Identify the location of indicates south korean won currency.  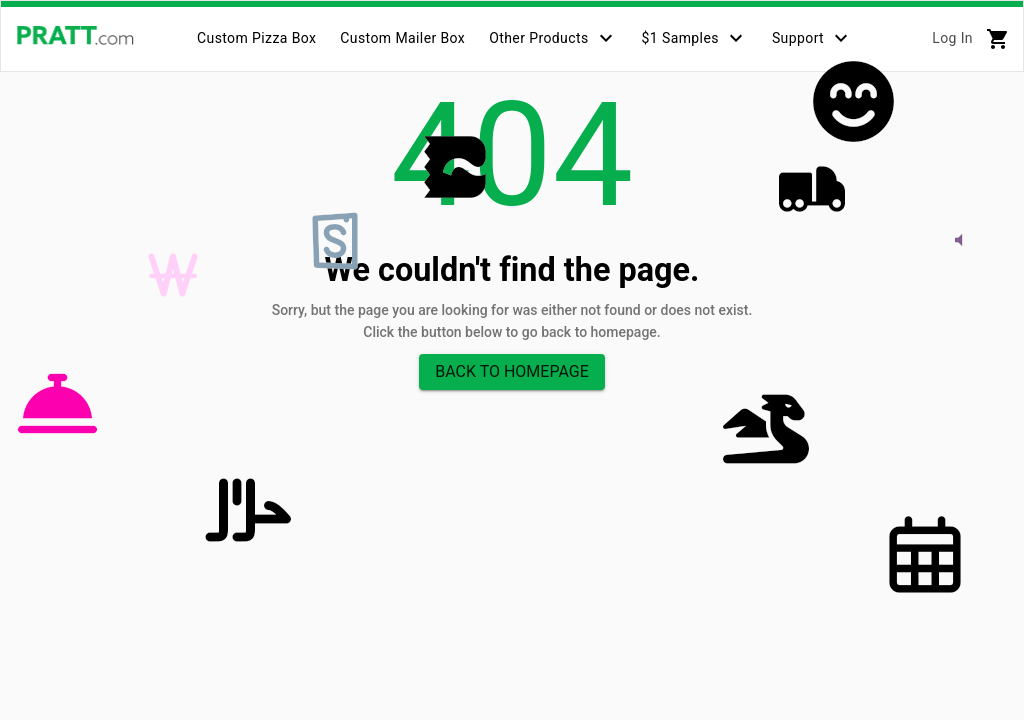
(173, 275).